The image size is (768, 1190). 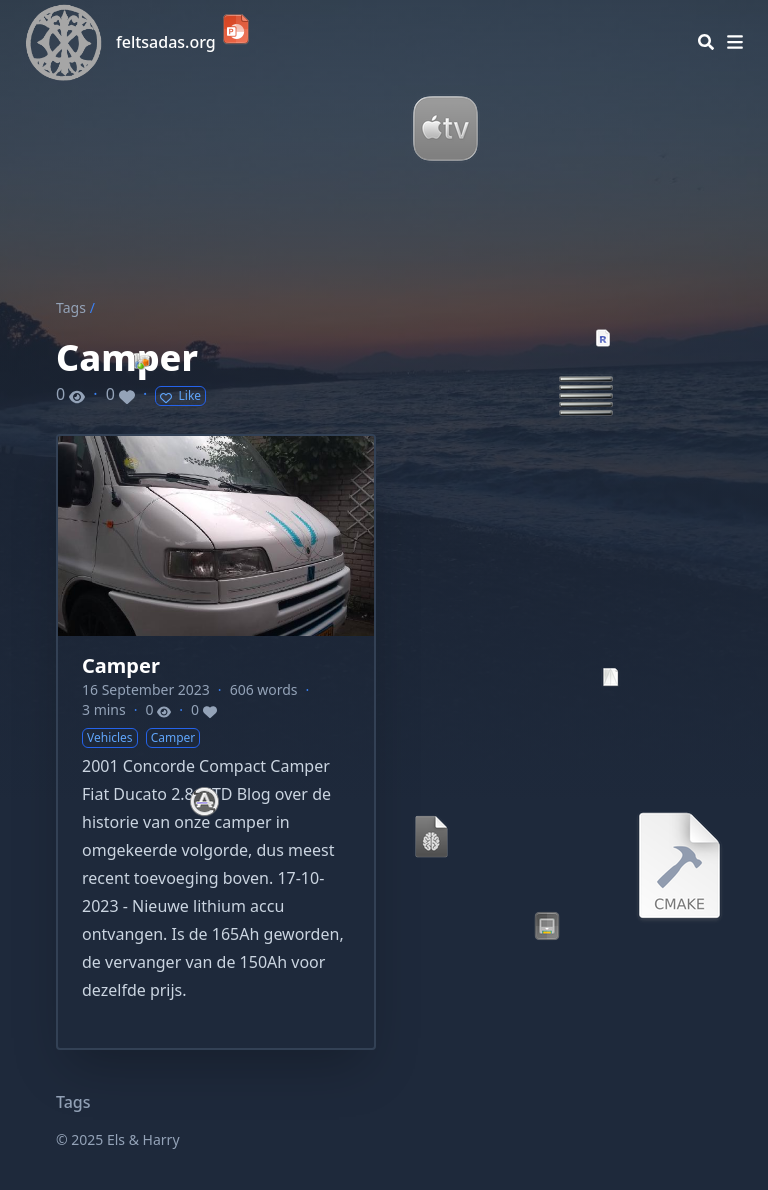 I want to click on check for available software updates, so click(x=204, y=801).